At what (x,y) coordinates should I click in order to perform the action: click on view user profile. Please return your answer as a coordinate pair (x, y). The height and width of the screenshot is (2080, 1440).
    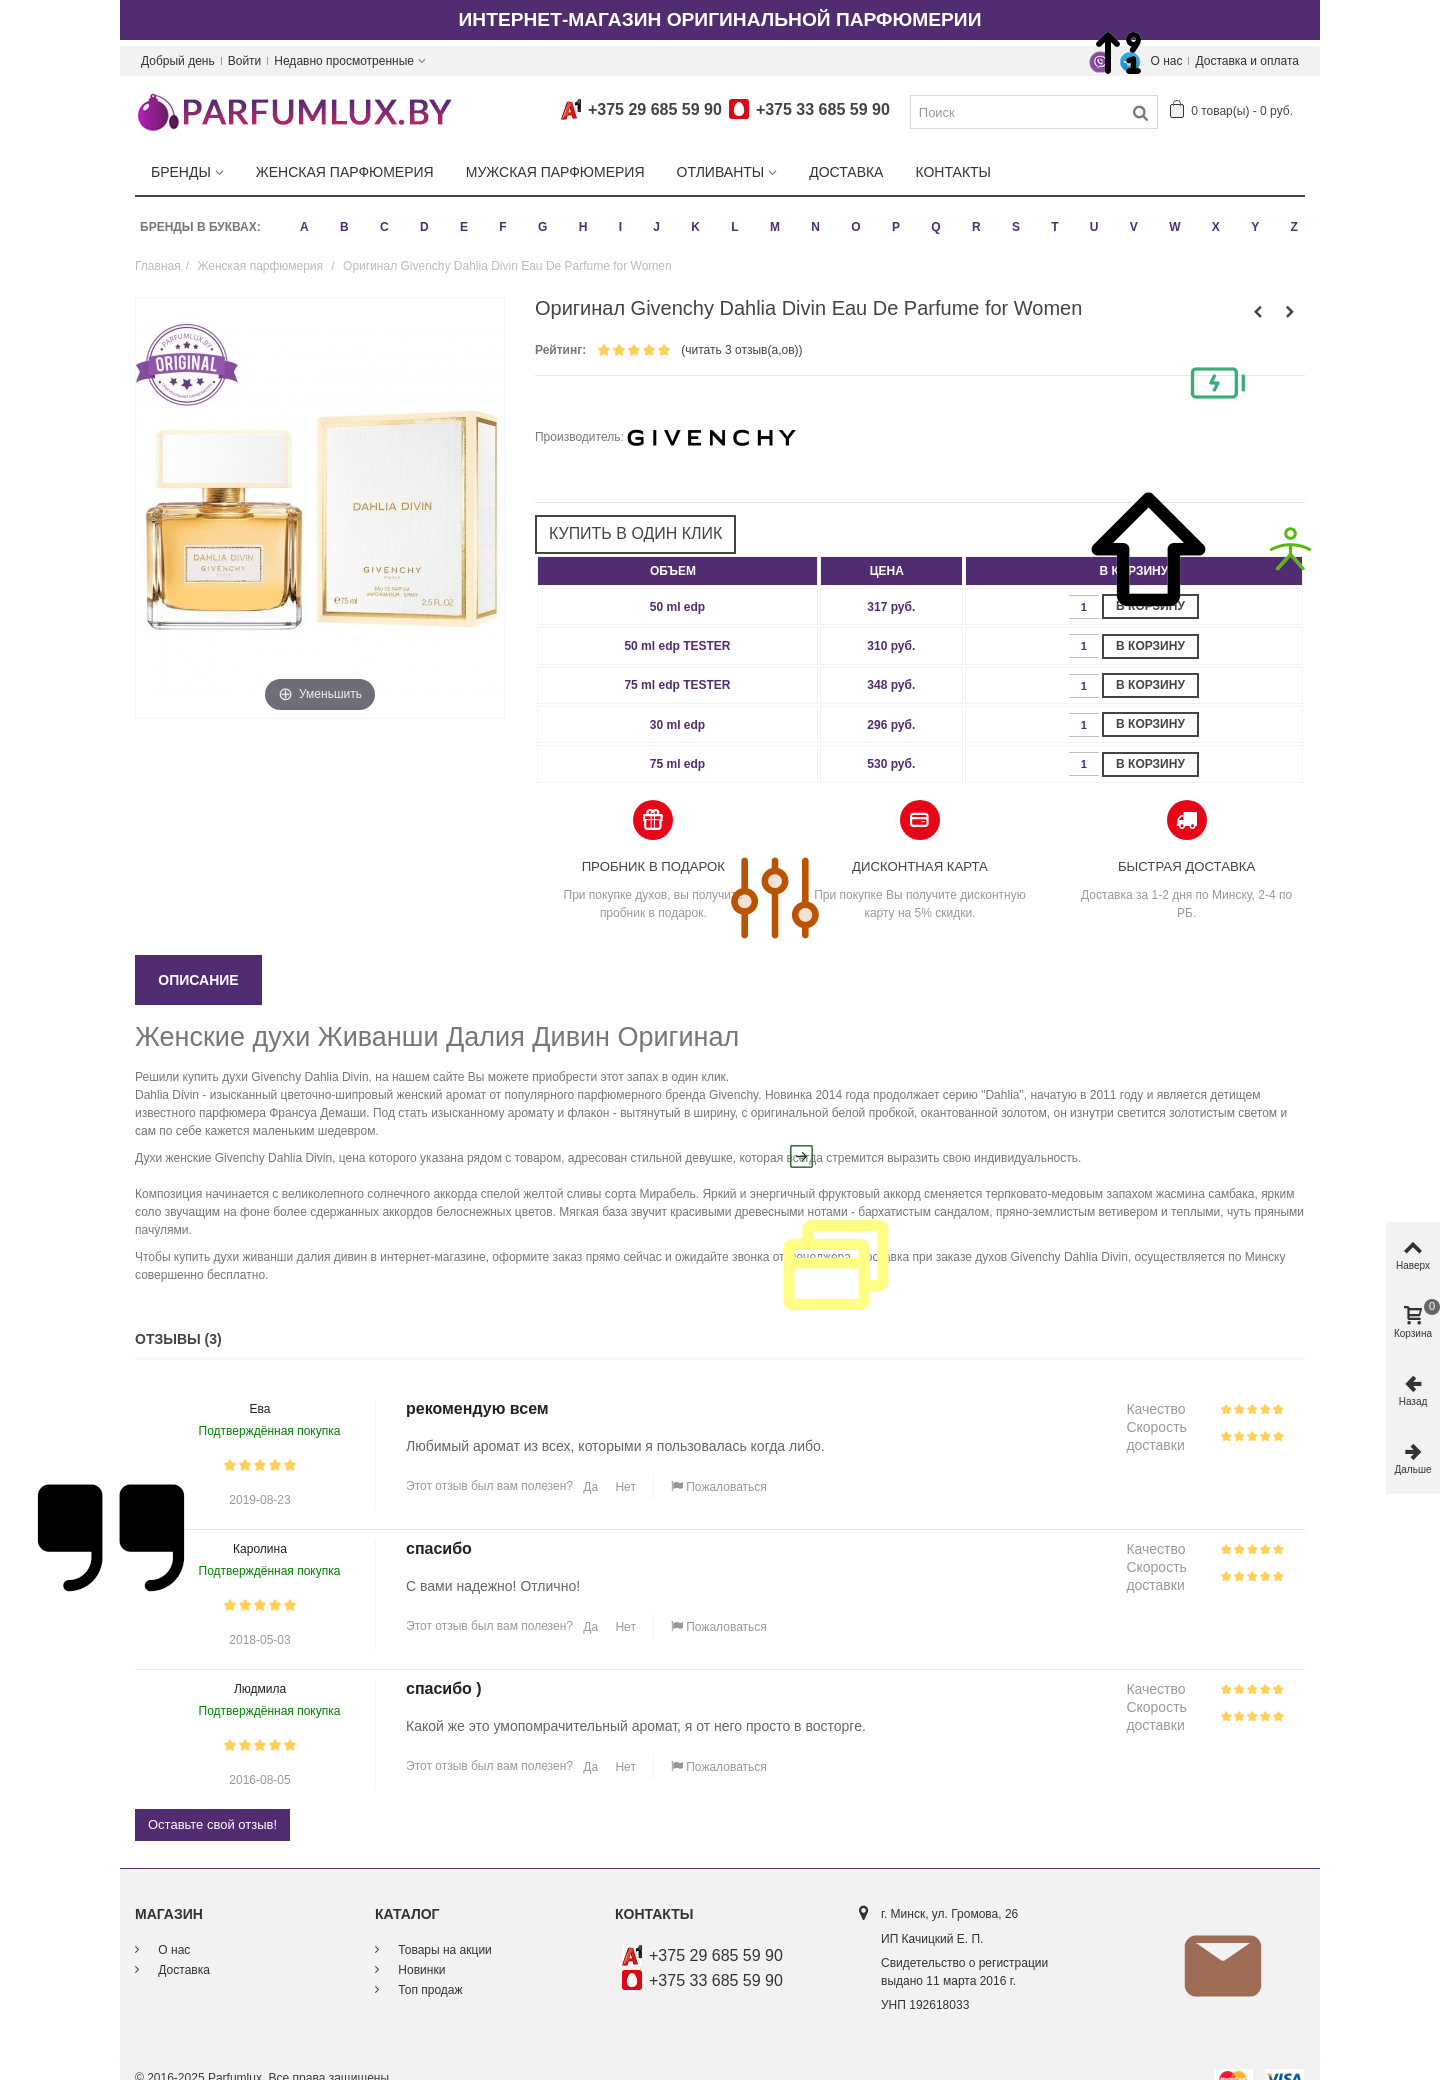
    Looking at the image, I should click on (1290, 549).